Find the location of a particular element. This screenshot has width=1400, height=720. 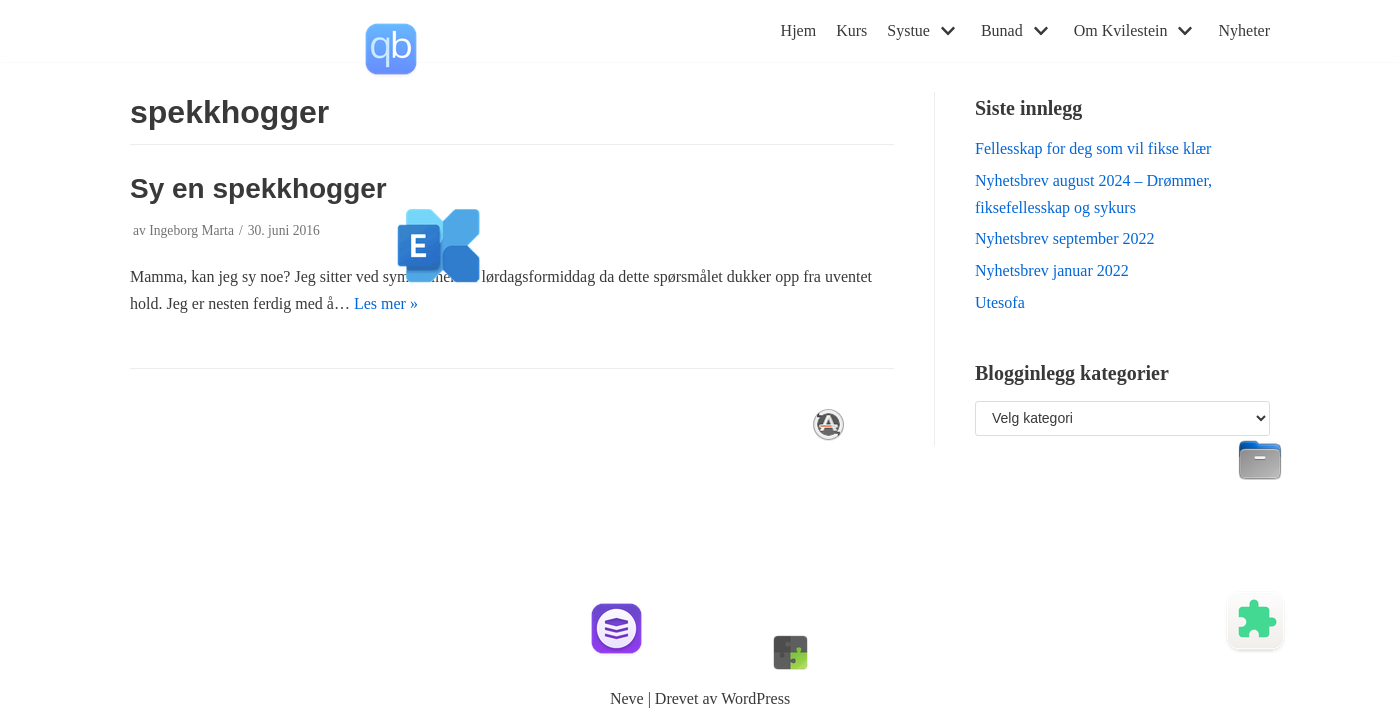

open stack app for organizing files or content is located at coordinates (616, 628).